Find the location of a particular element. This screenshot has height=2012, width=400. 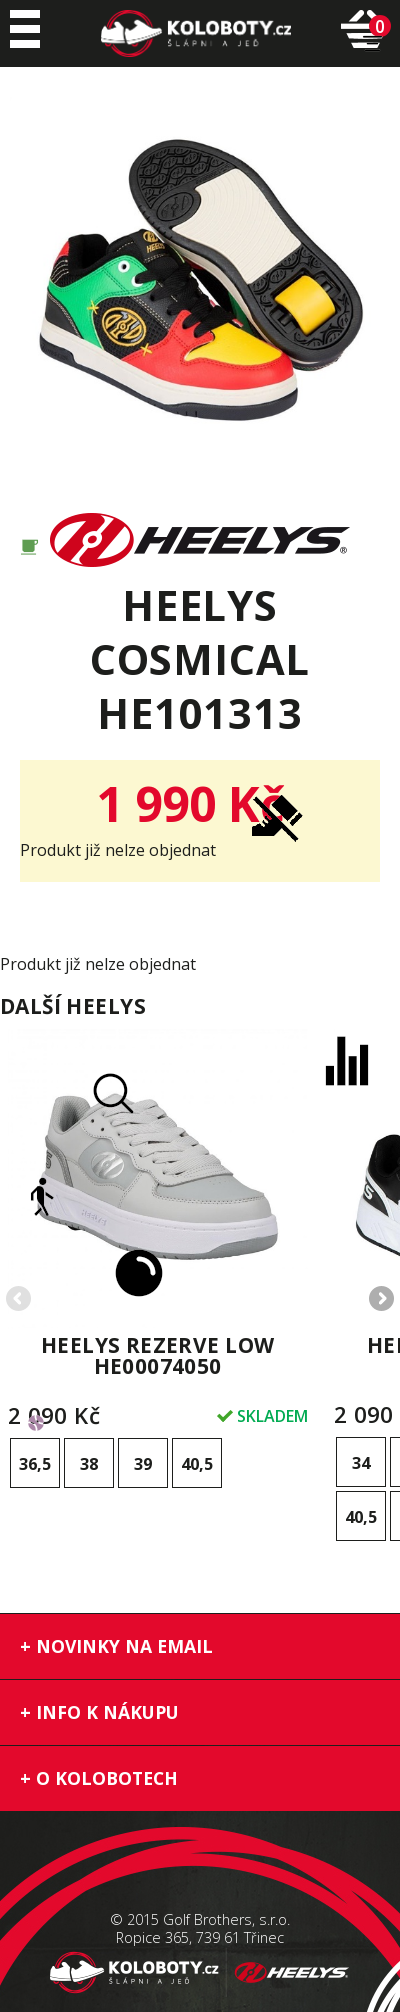

find nearby coffee shops or cafes is located at coordinates (29, 547).